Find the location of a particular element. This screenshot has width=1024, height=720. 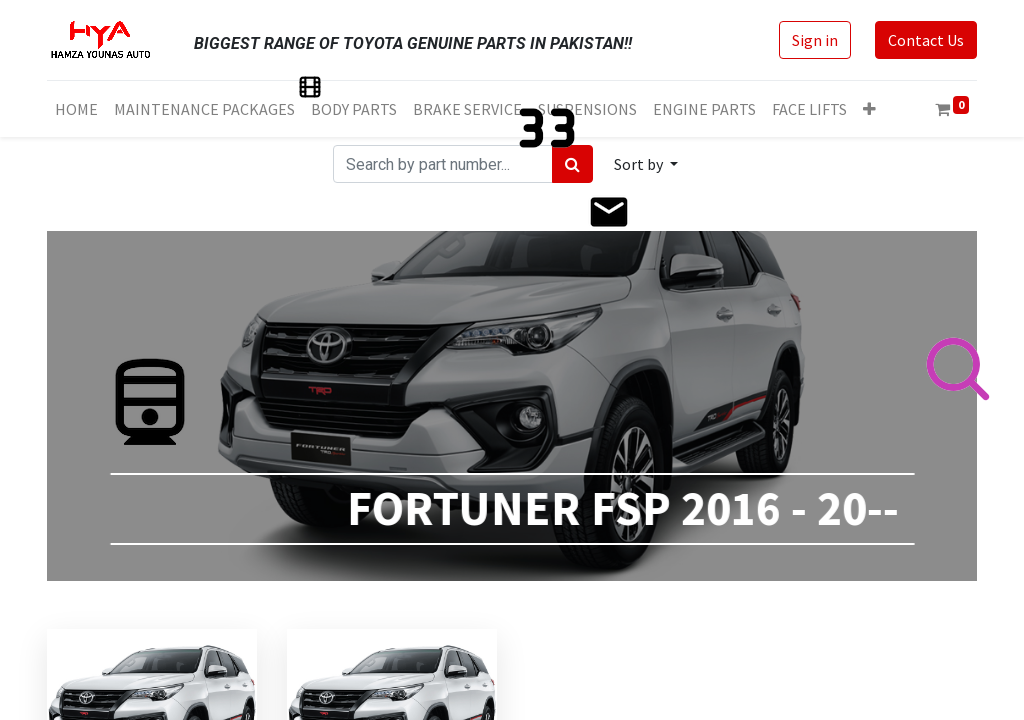

open your email inbox is located at coordinates (609, 212).